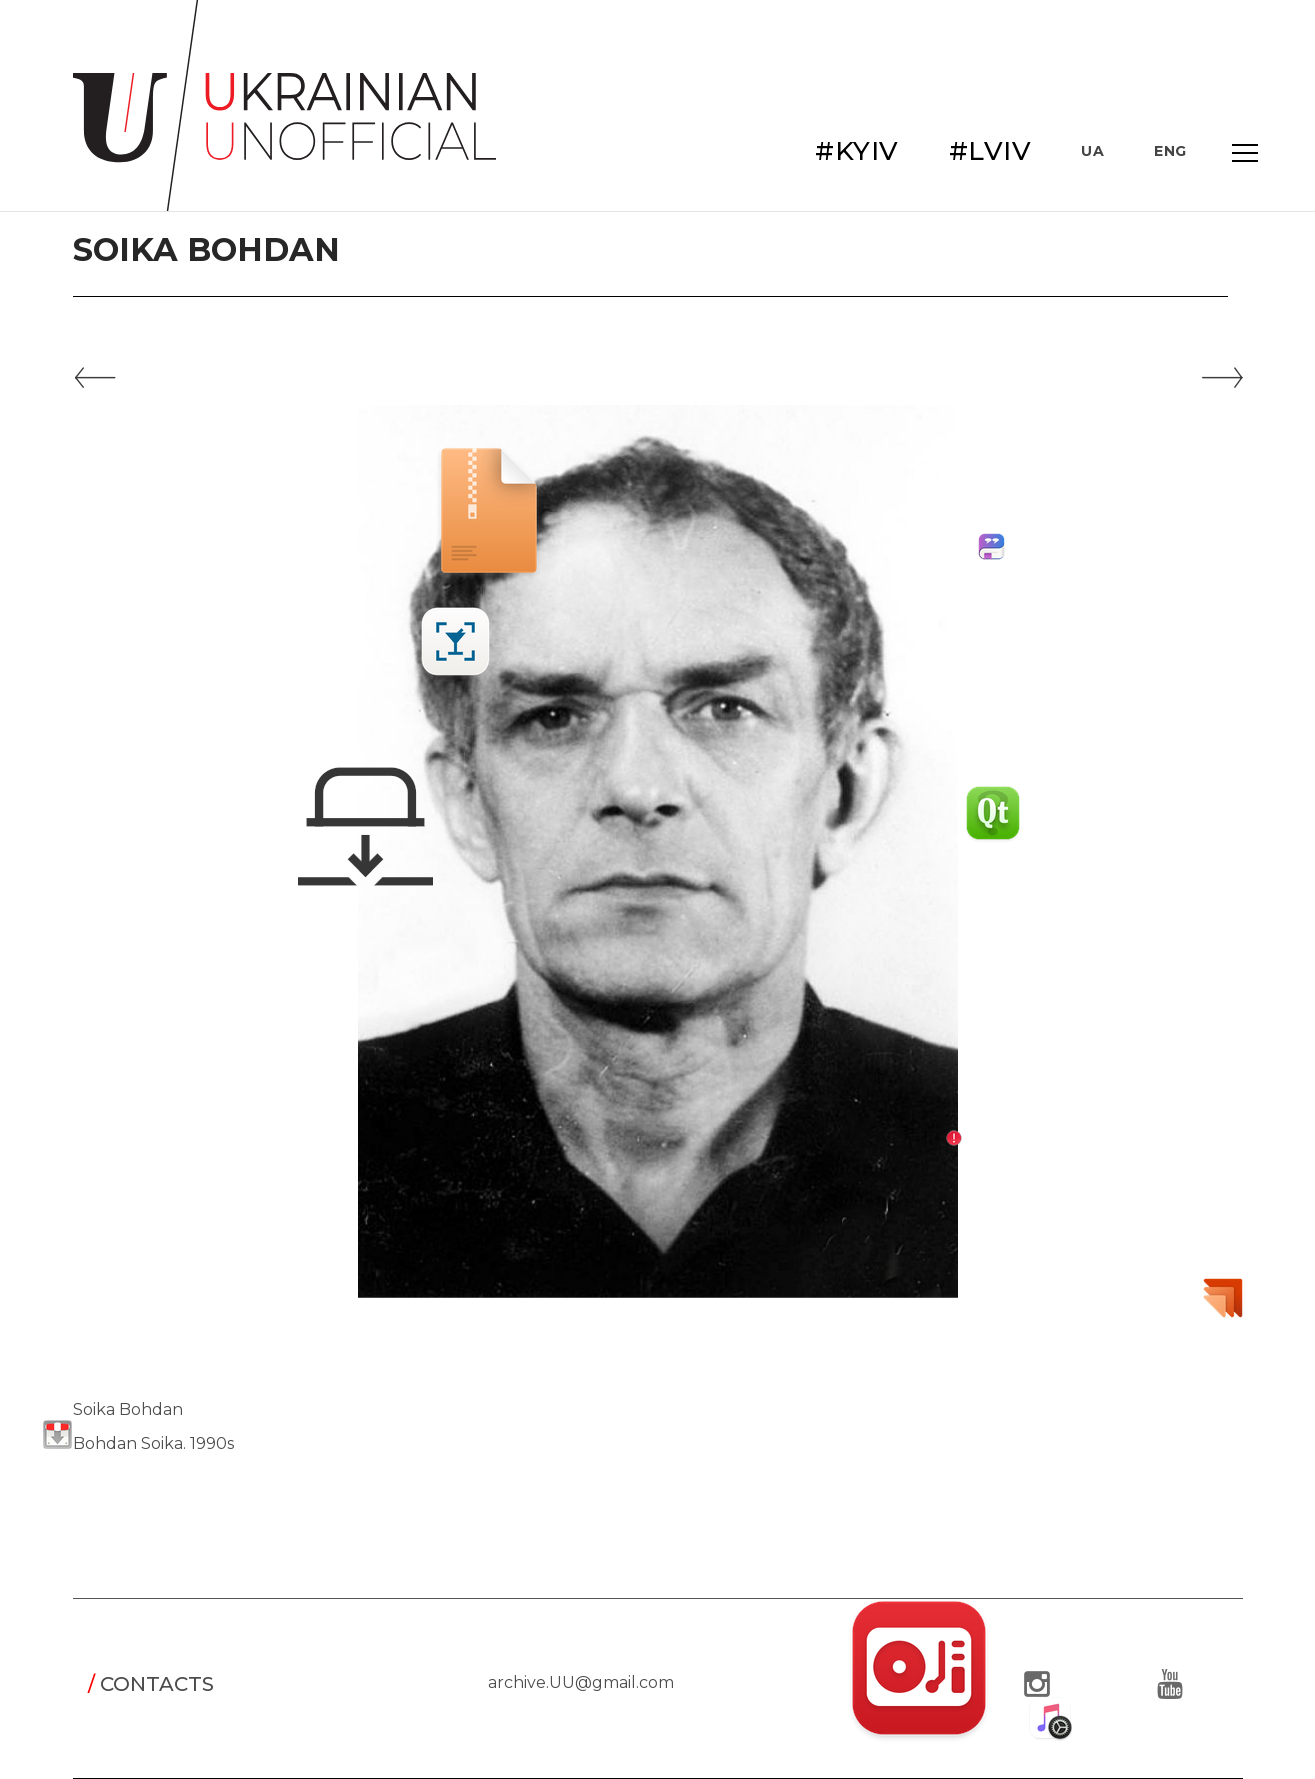  Describe the element at coordinates (1223, 1298) in the screenshot. I see `open the marketing app` at that location.